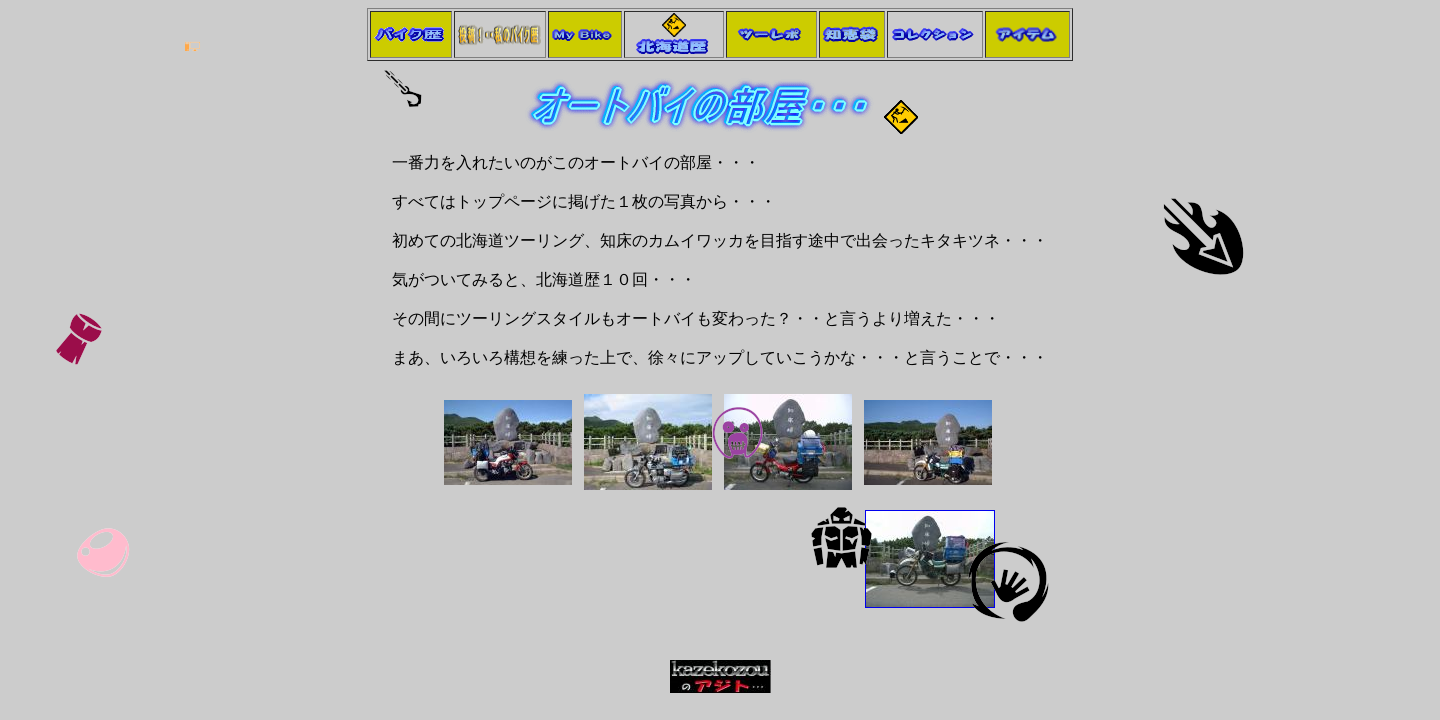 The height and width of the screenshot is (720, 1440). Describe the element at coordinates (737, 432) in the screenshot. I see `the mighty boosh comedy series logo or fan content` at that location.